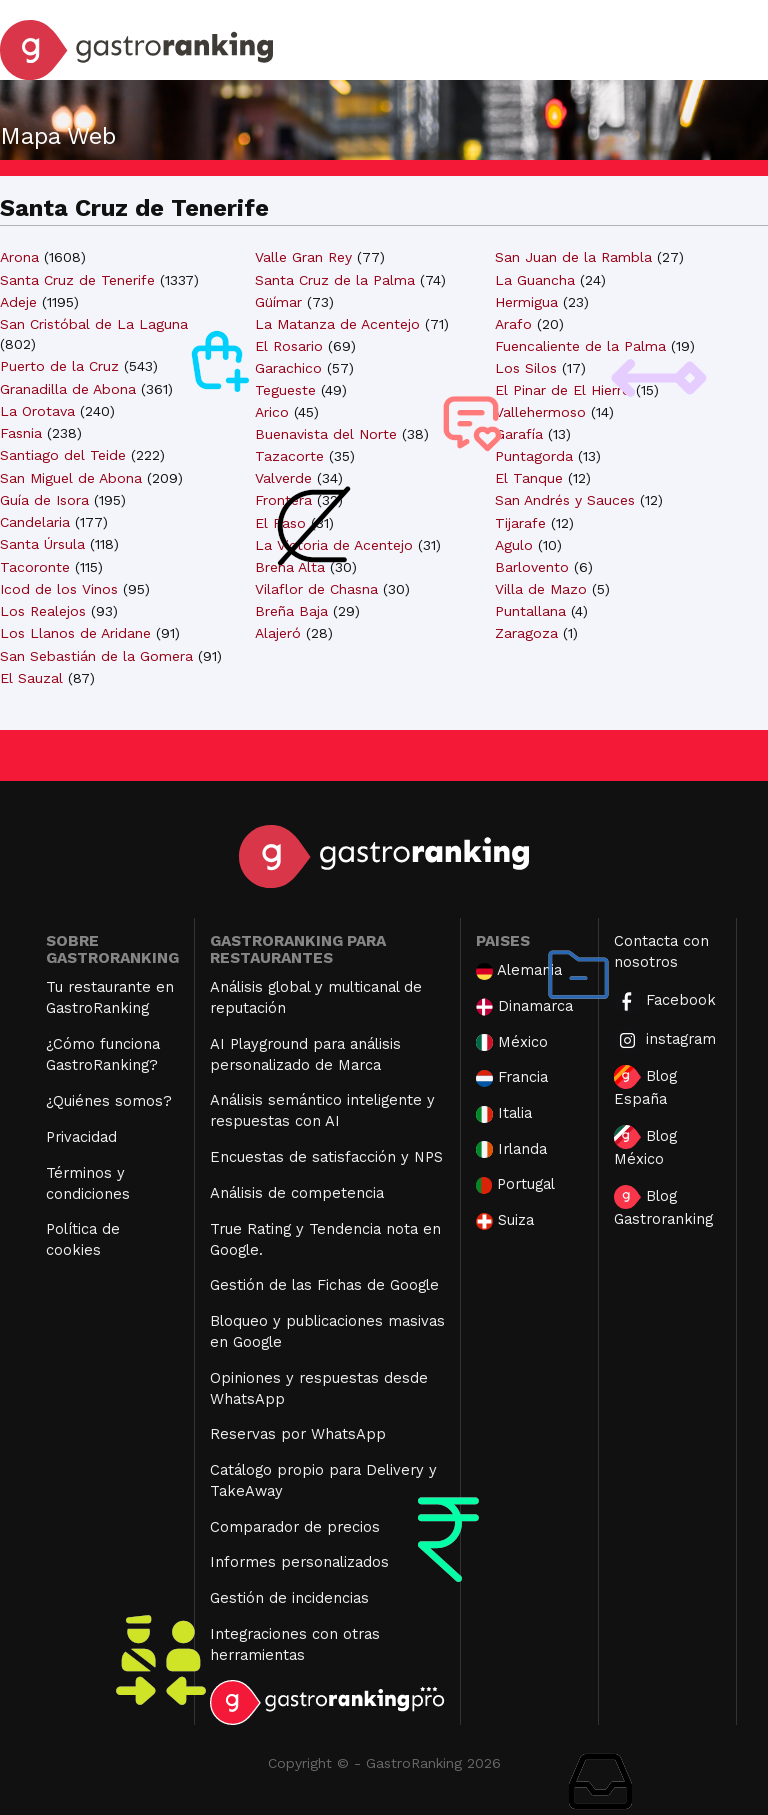  Describe the element at coordinates (578, 973) in the screenshot. I see `remove a folder` at that location.